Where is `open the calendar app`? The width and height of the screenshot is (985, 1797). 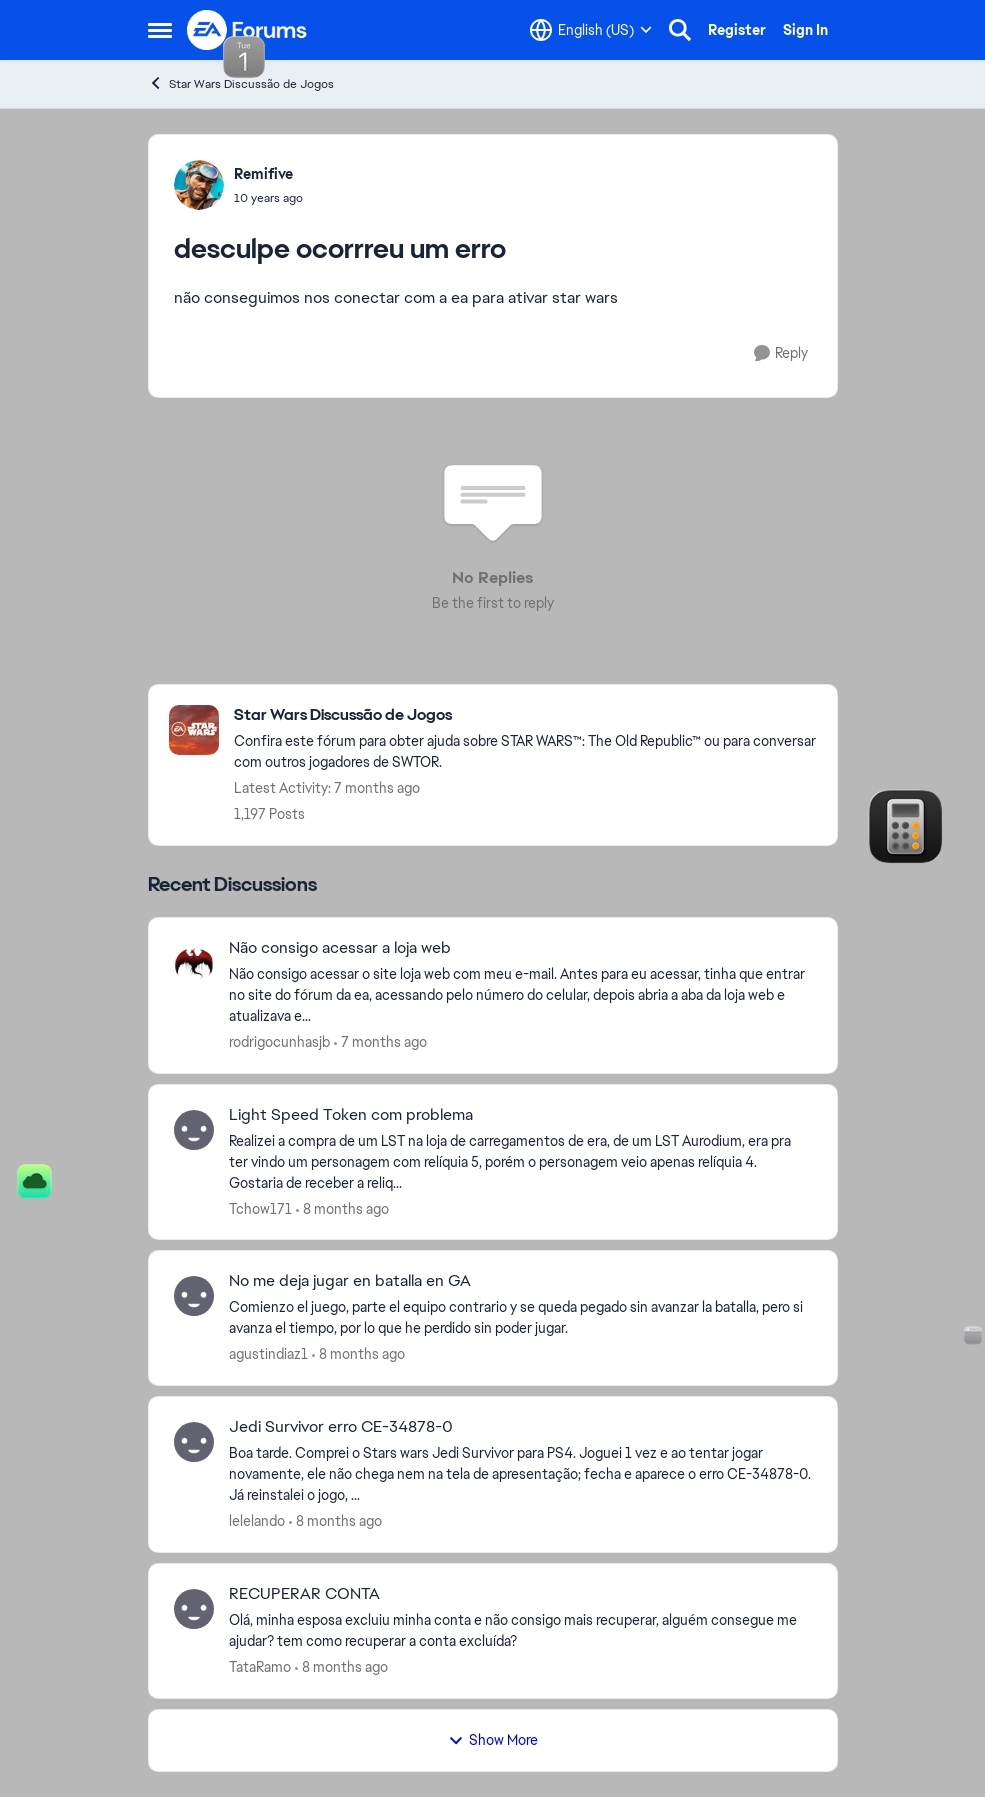 open the calendar app is located at coordinates (244, 57).